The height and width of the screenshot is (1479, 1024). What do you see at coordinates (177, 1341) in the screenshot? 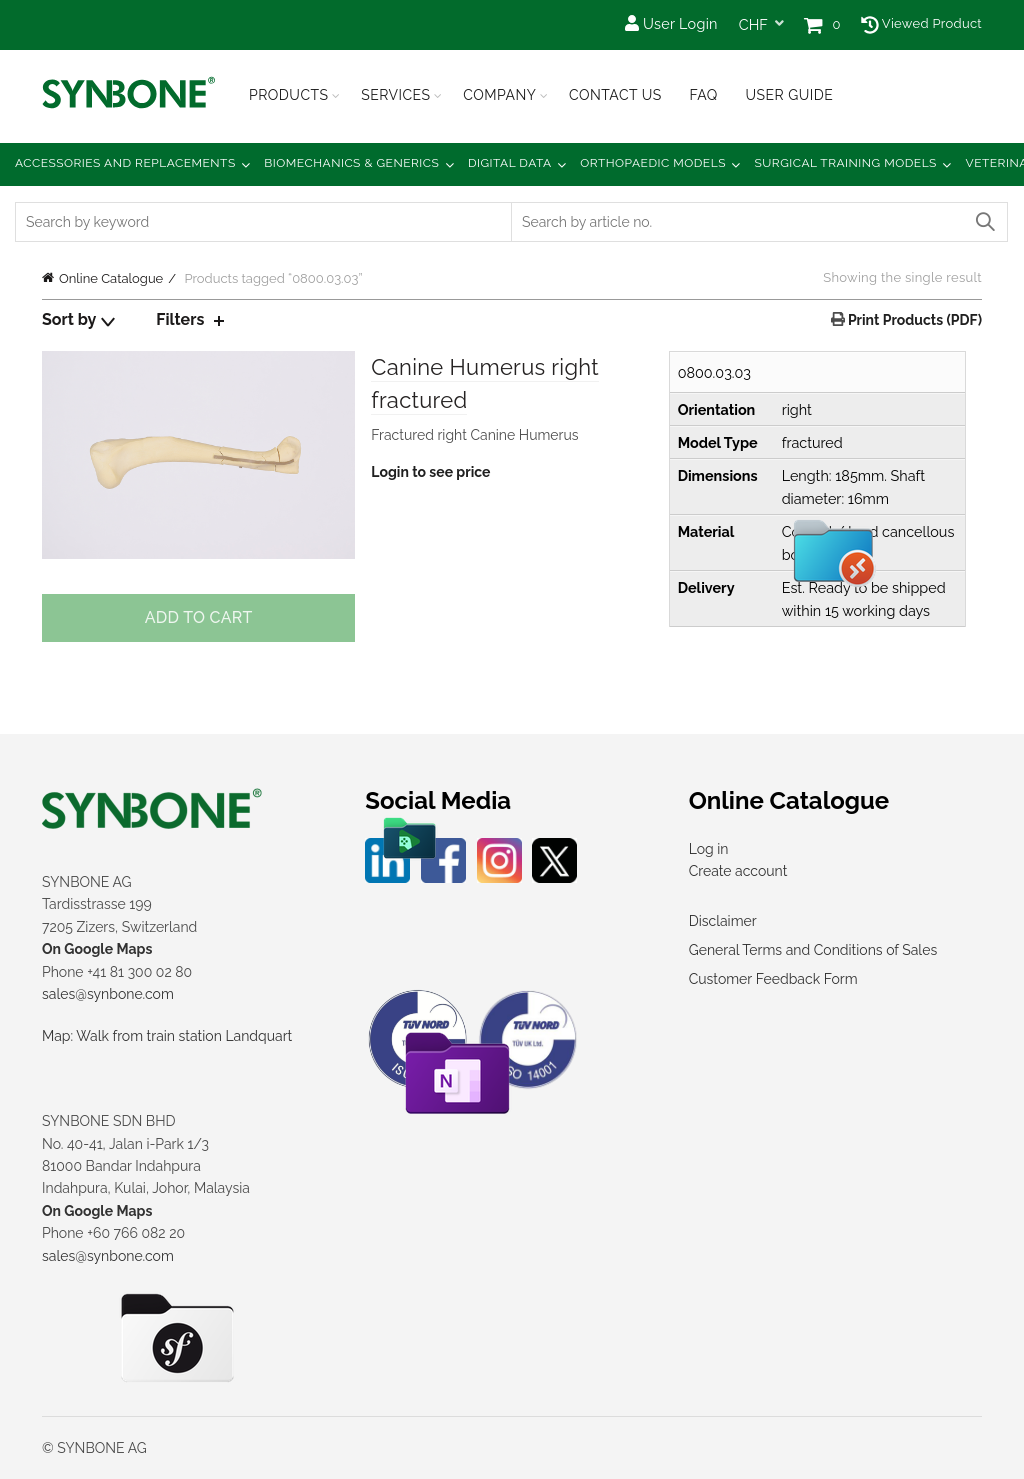
I see `open symfony project folder` at bounding box center [177, 1341].